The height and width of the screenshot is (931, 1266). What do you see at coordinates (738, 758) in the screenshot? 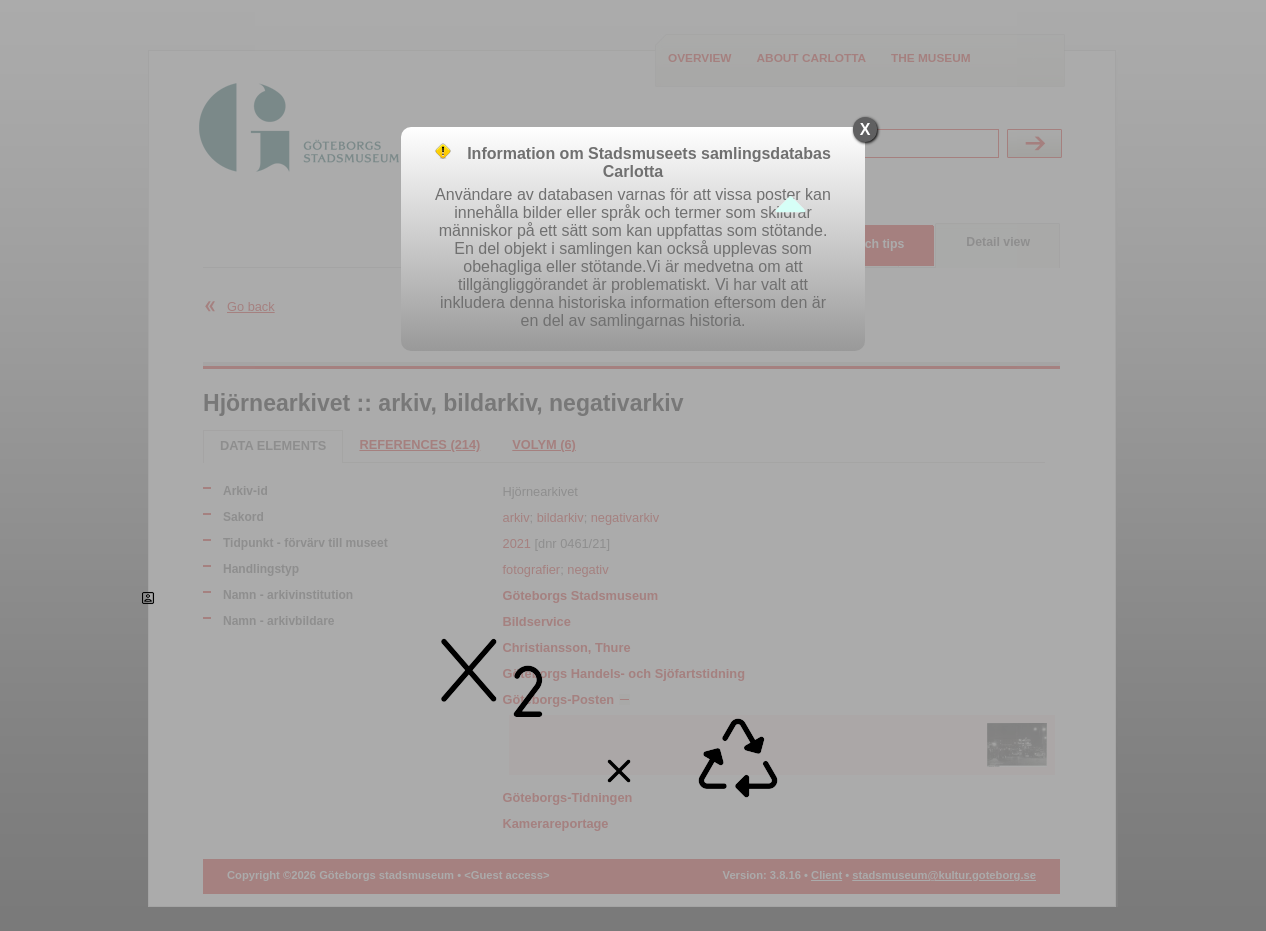
I see `recycle or dispose of item responsibly` at bounding box center [738, 758].